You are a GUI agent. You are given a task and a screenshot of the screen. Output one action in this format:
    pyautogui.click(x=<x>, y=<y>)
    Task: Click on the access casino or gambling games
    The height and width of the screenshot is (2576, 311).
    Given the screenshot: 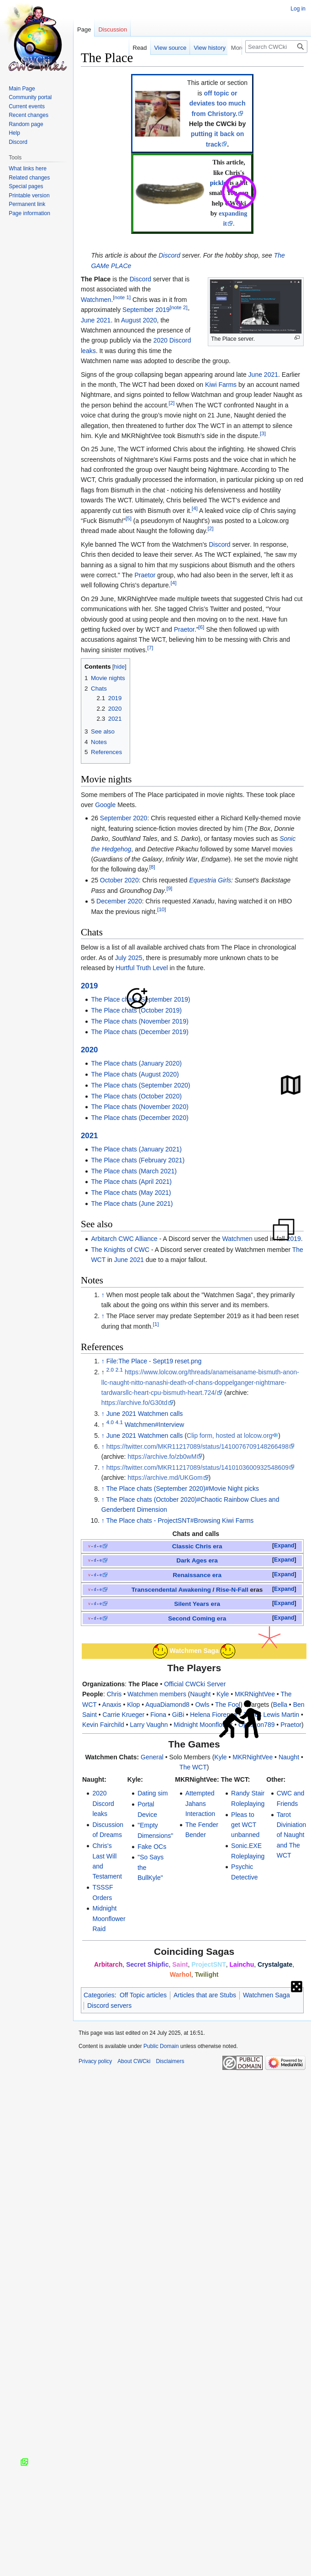 What is the action you would take?
    pyautogui.click(x=296, y=1986)
    